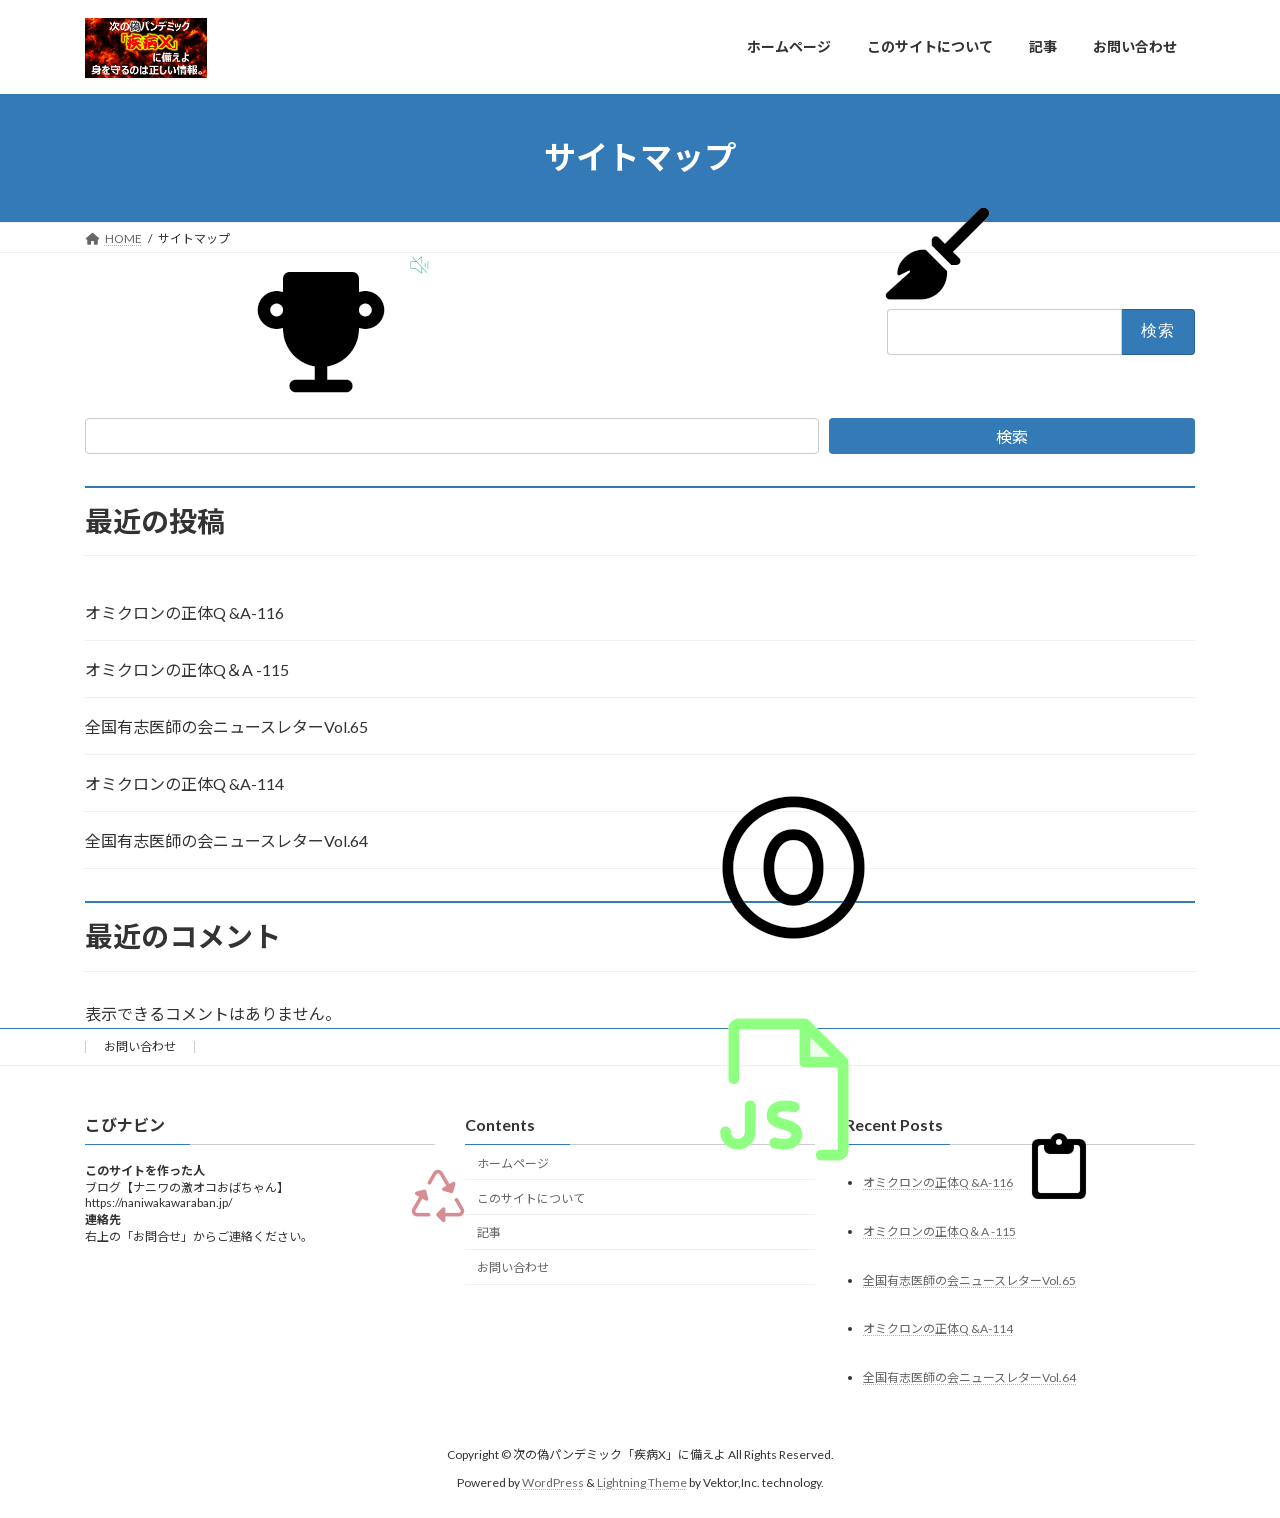 This screenshot has width=1280, height=1518. What do you see at coordinates (438, 1196) in the screenshot?
I see `recycle or dispose of item responsibly` at bounding box center [438, 1196].